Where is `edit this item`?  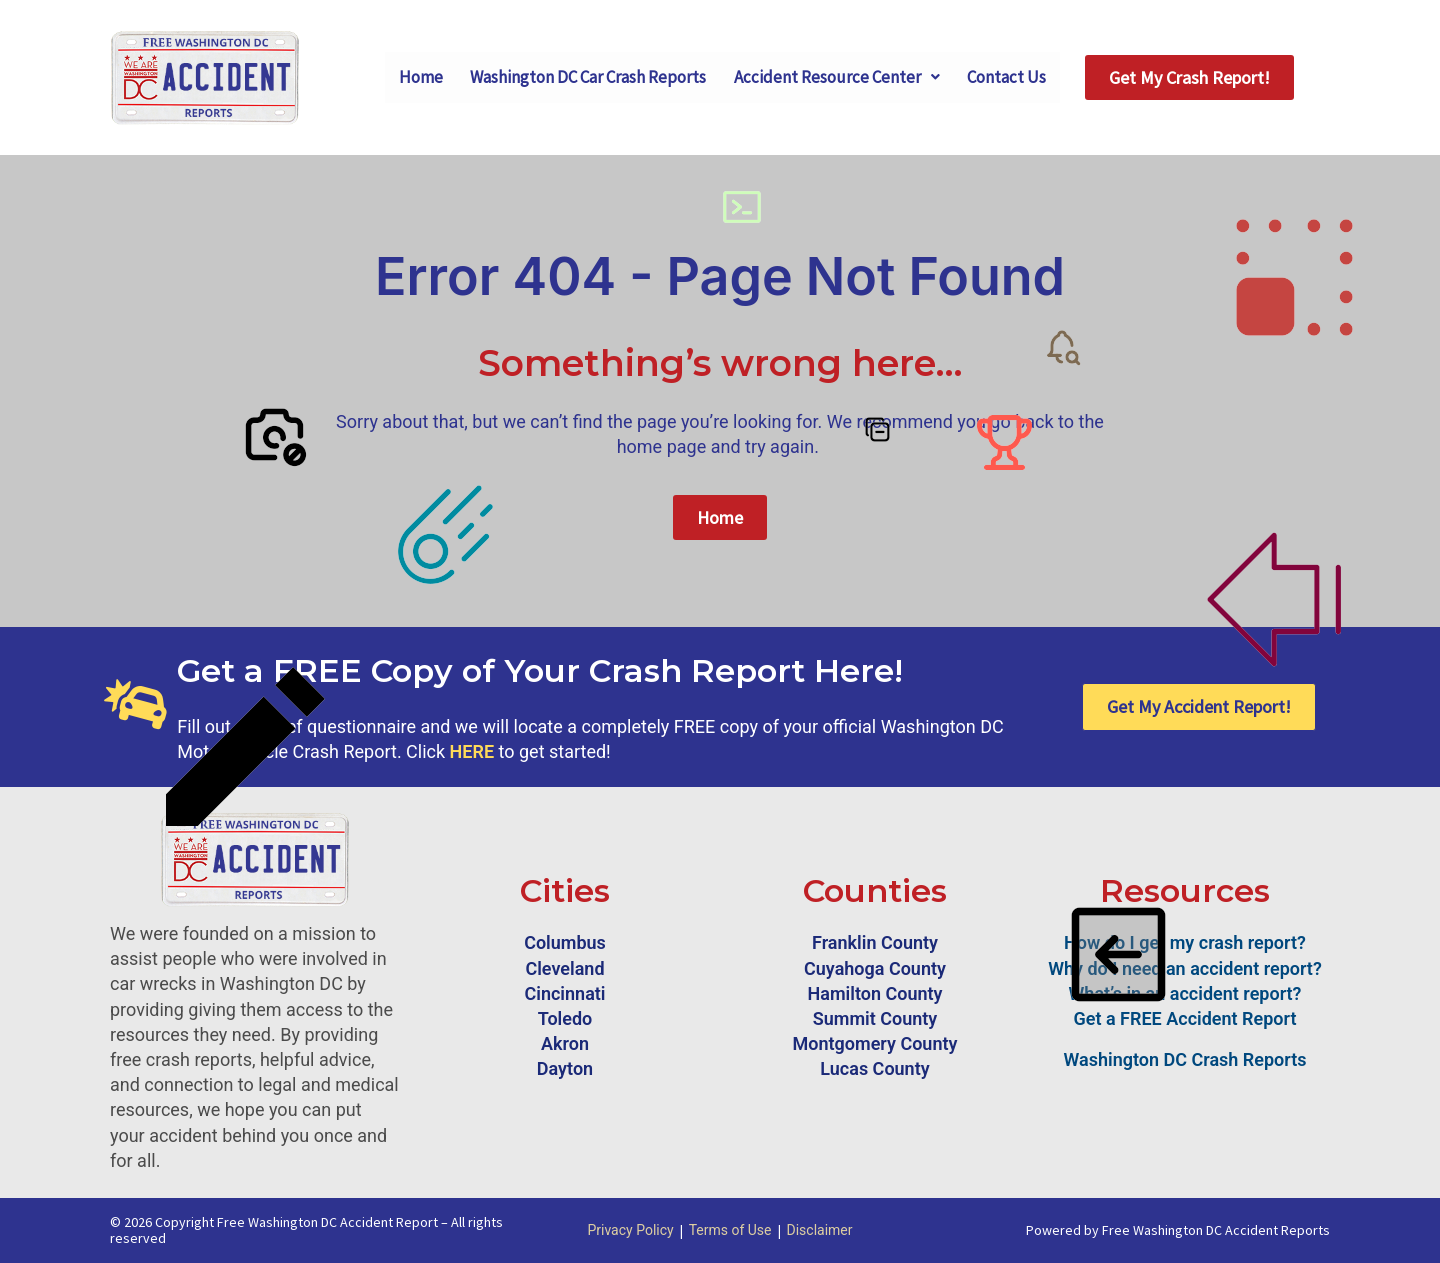 edit this item is located at coordinates (245, 746).